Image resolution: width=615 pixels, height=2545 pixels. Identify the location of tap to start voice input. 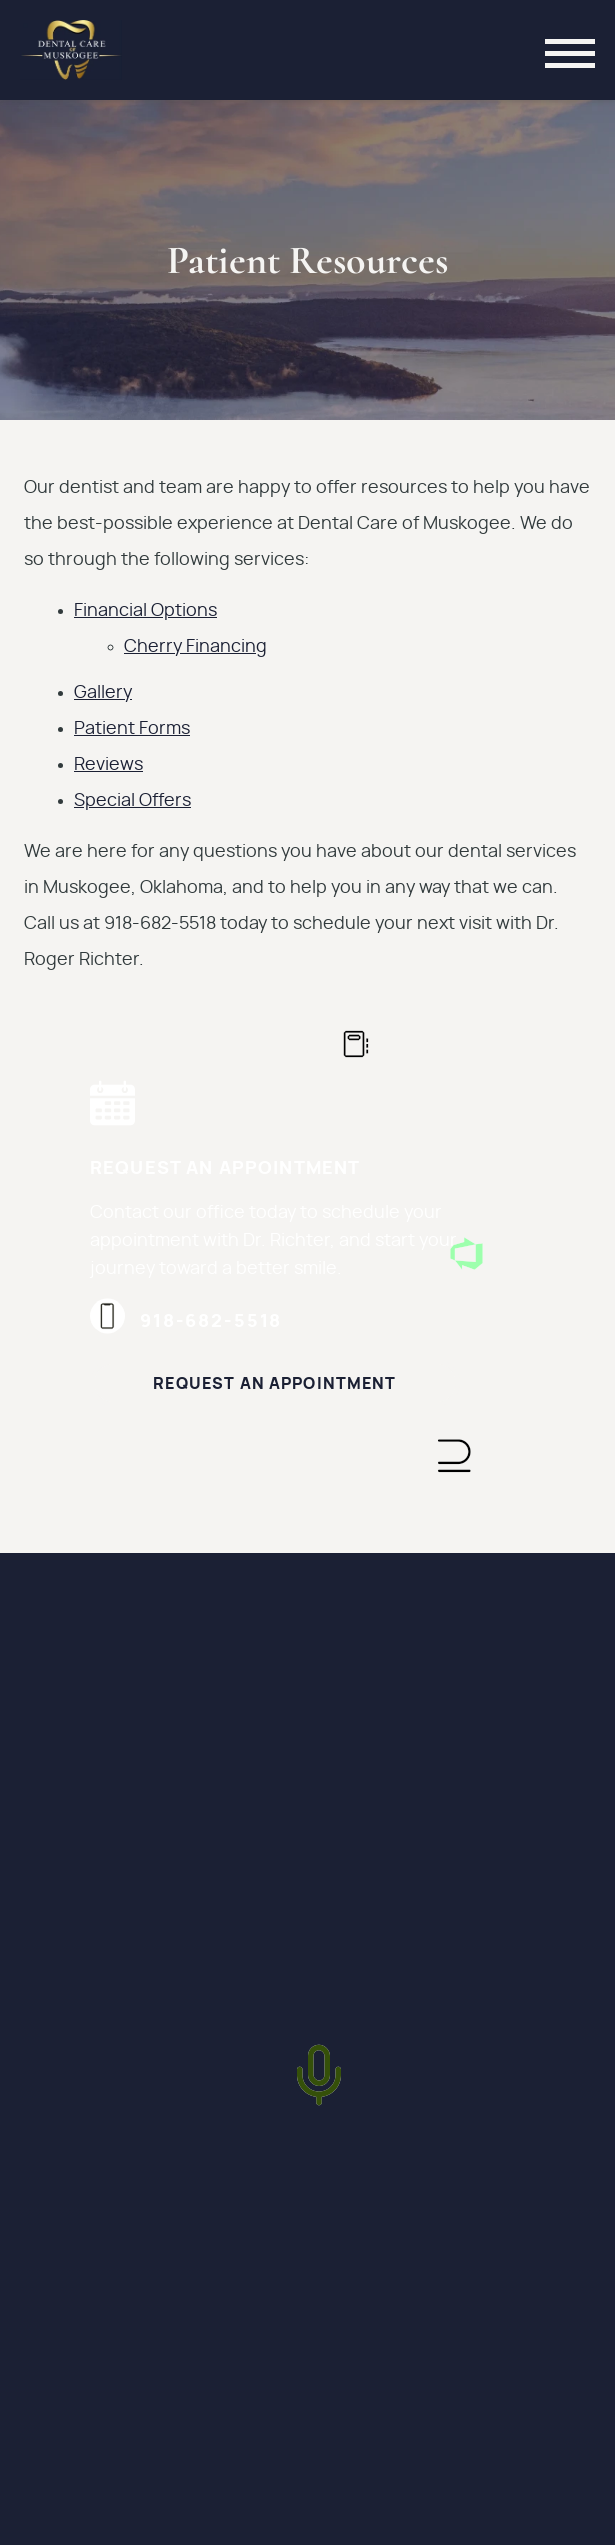
(319, 2075).